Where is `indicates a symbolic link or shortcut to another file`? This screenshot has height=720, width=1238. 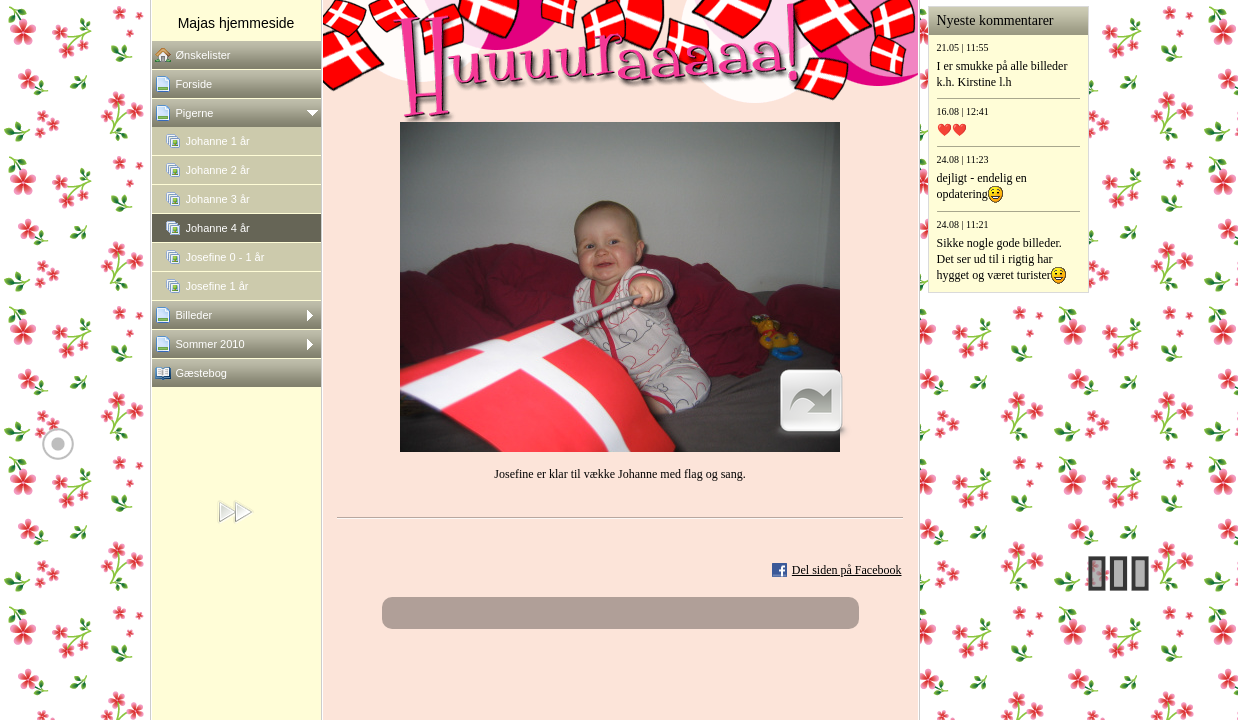
indicates a symbolic link or shortcut to another file is located at coordinates (812, 404).